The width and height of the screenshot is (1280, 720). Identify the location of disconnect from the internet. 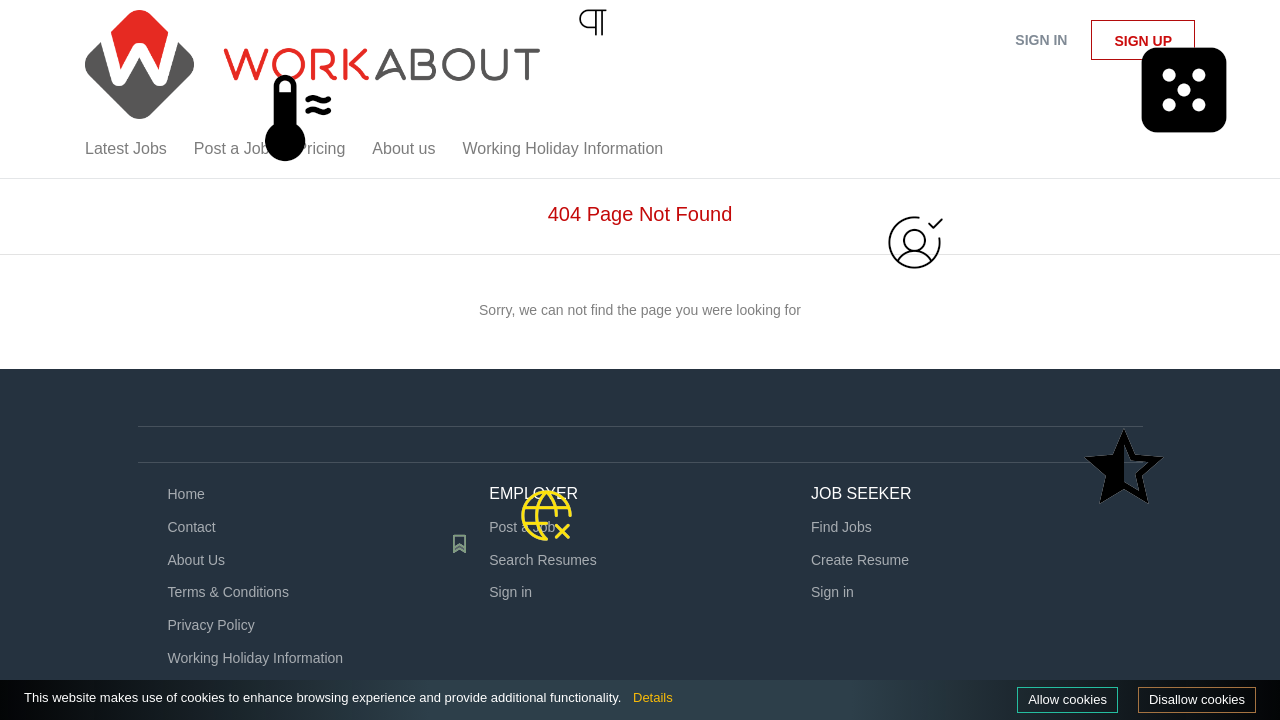
(546, 515).